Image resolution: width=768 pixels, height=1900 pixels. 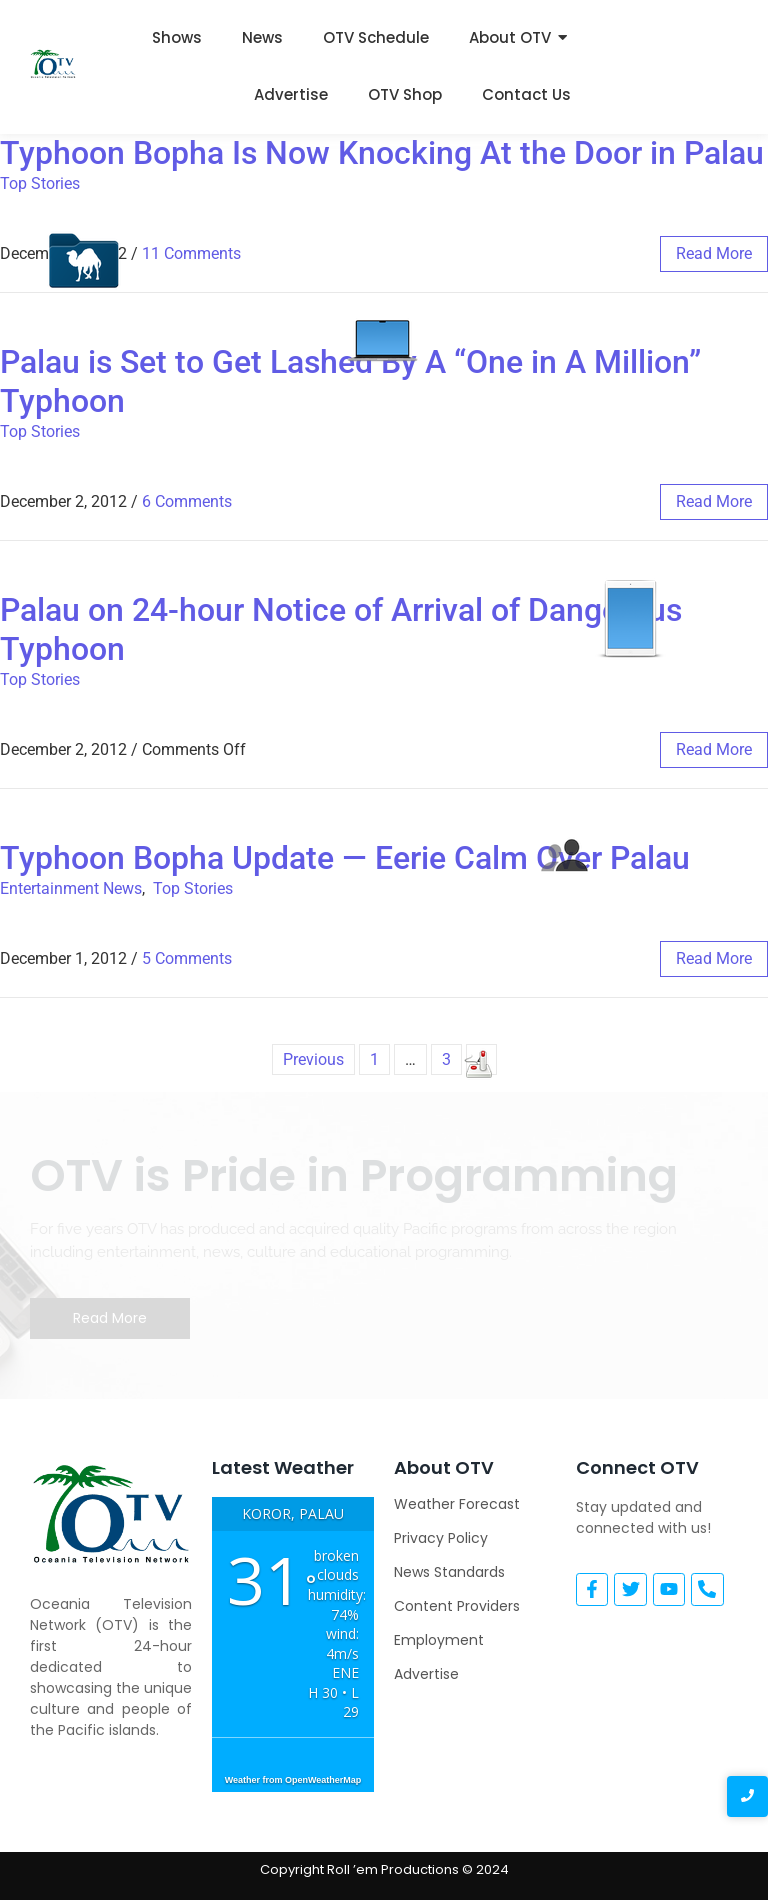 What do you see at coordinates (630, 611) in the screenshot?
I see `indicates a connected iPad Mini device` at bounding box center [630, 611].